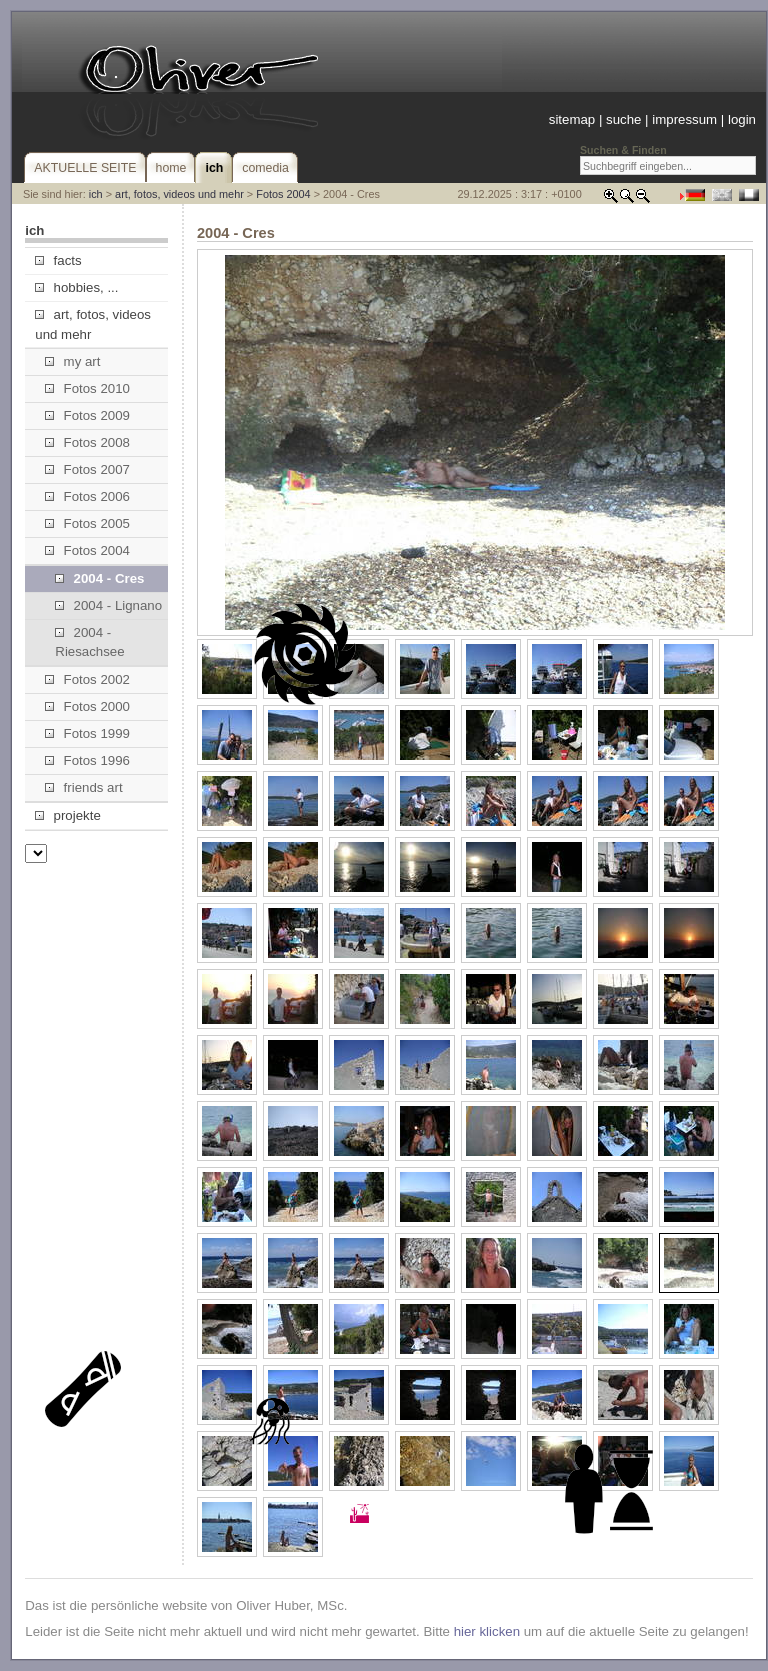  I want to click on indicates a sawblade or cutting tool in a game interface, so click(305, 653).